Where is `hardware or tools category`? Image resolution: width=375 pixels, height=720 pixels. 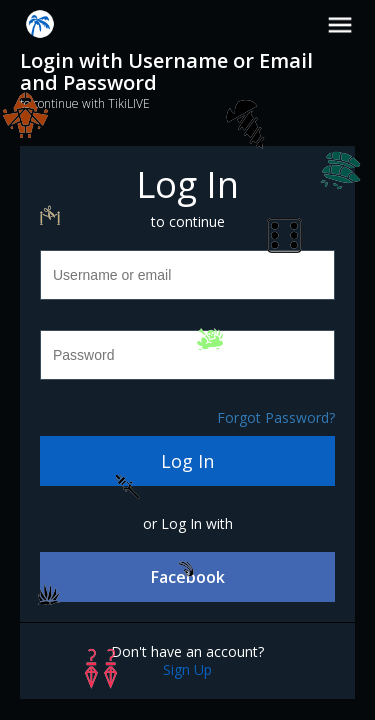
hardware or tools category is located at coordinates (245, 124).